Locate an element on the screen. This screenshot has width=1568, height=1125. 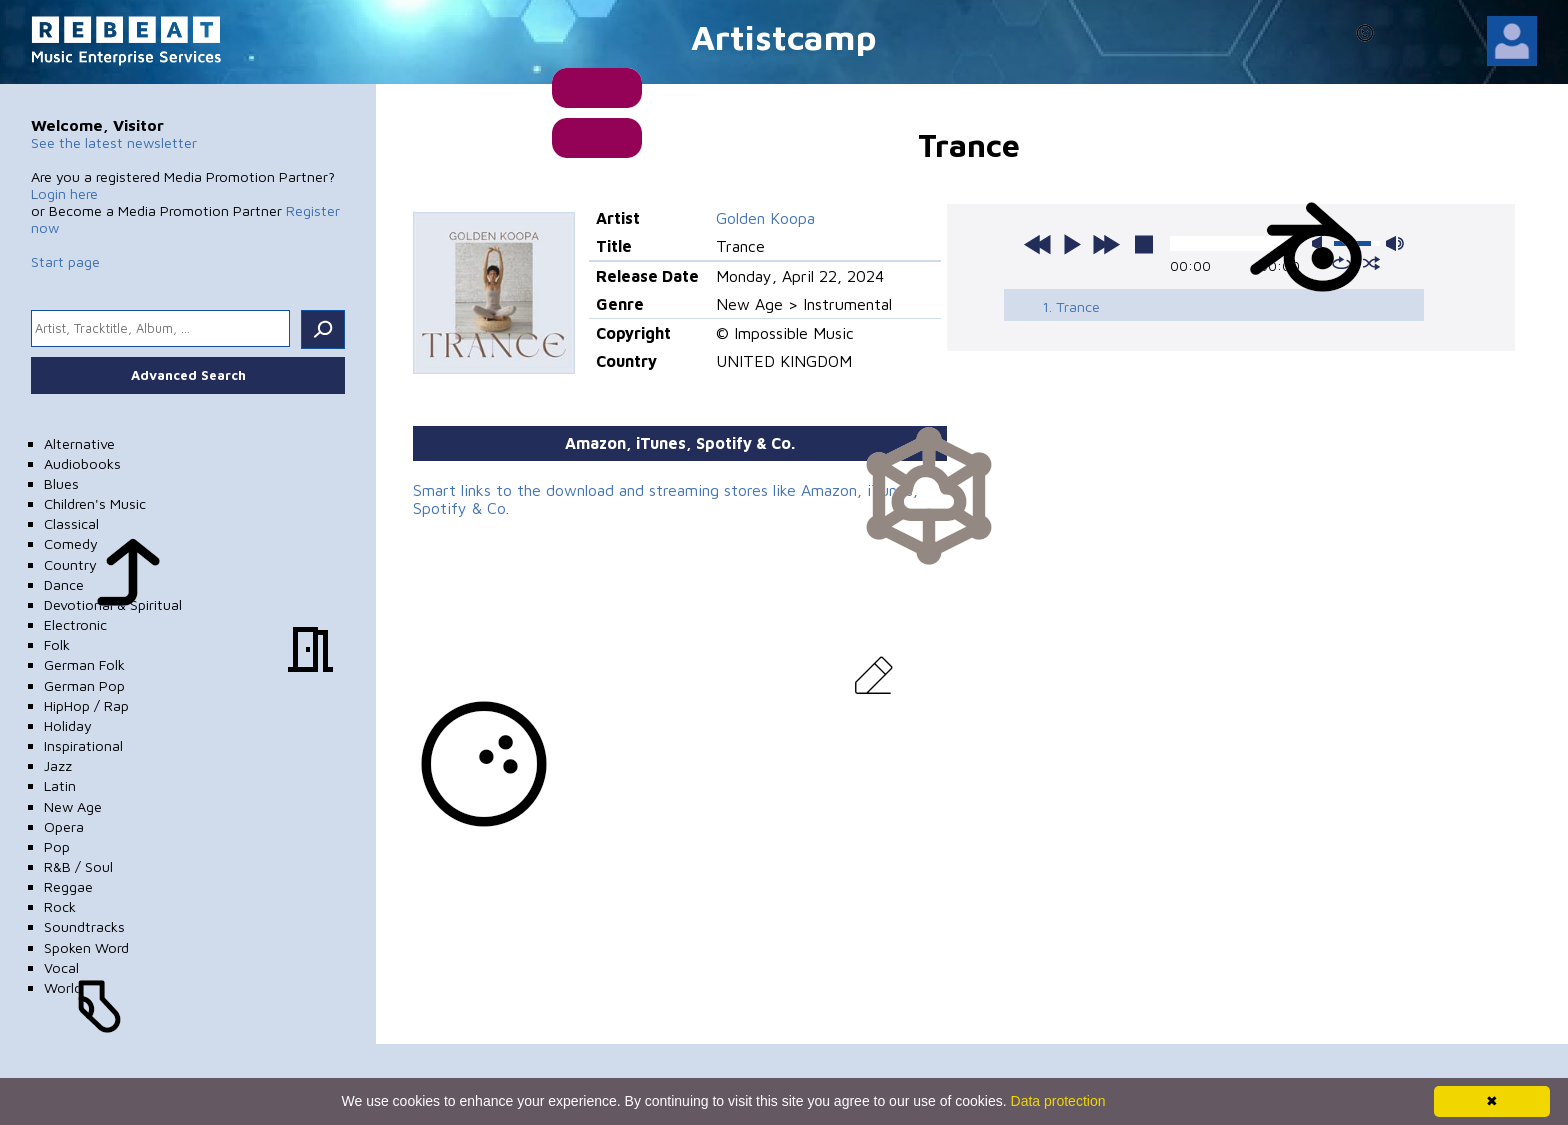
switch to list view is located at coordinates (597, 113).